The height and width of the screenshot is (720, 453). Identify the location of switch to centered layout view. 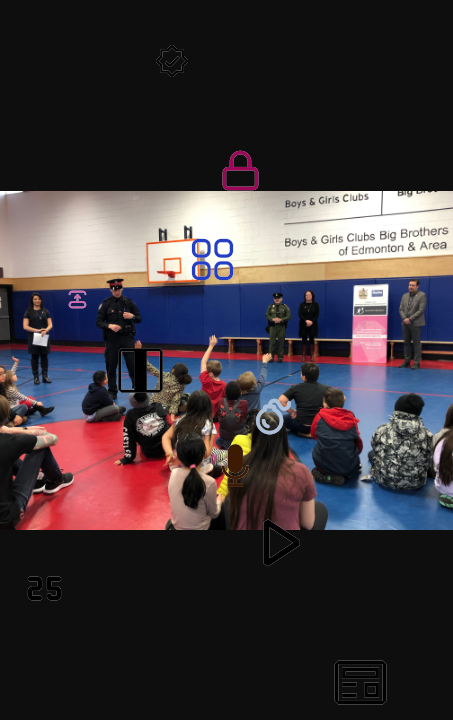
(140, 370).